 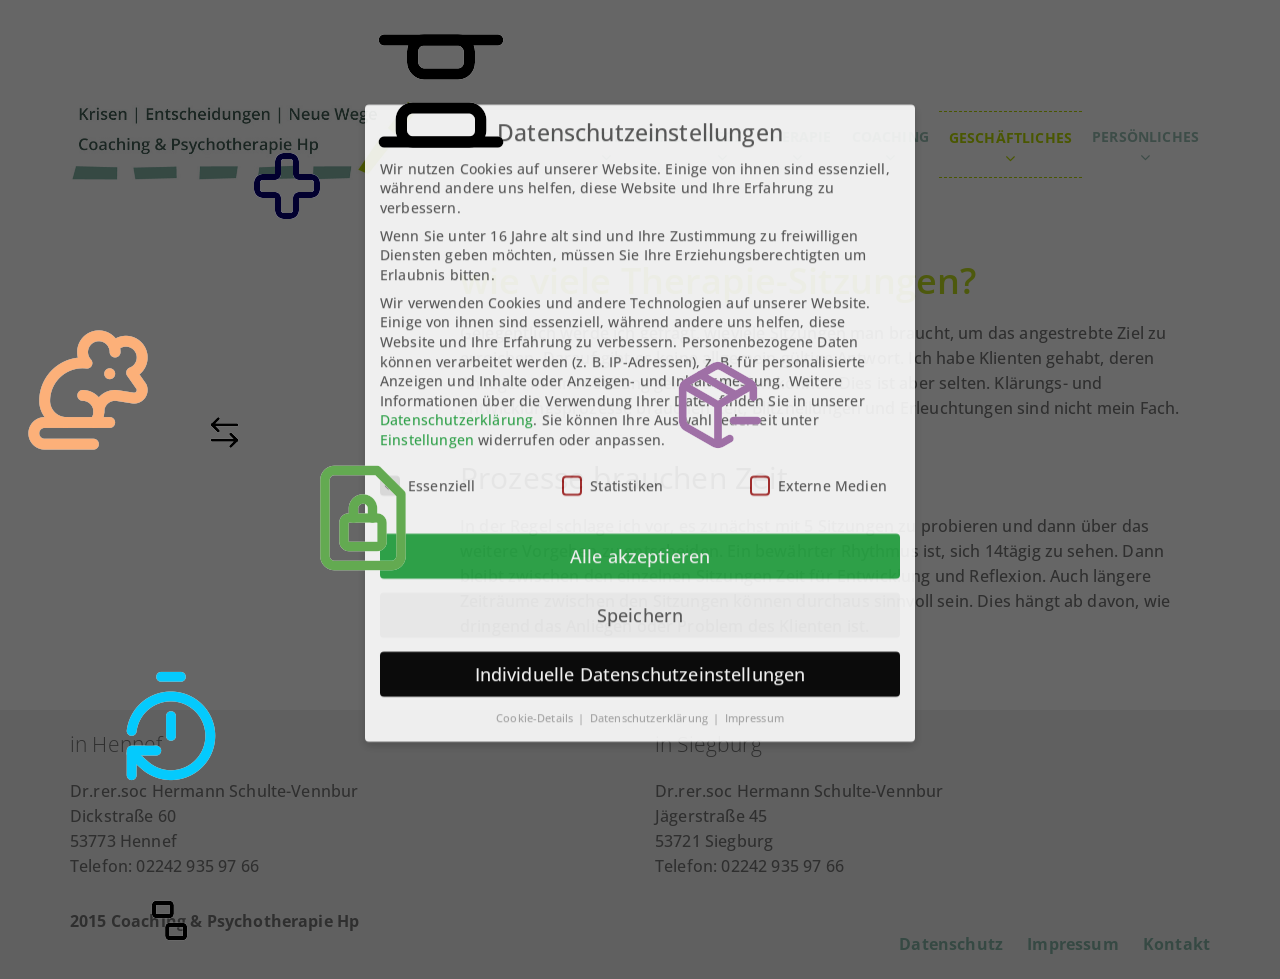 What do you see at coordinates (718, 405) in the screenshot?
I see `remove item from package or shipment` at bounding box center [718, 405].